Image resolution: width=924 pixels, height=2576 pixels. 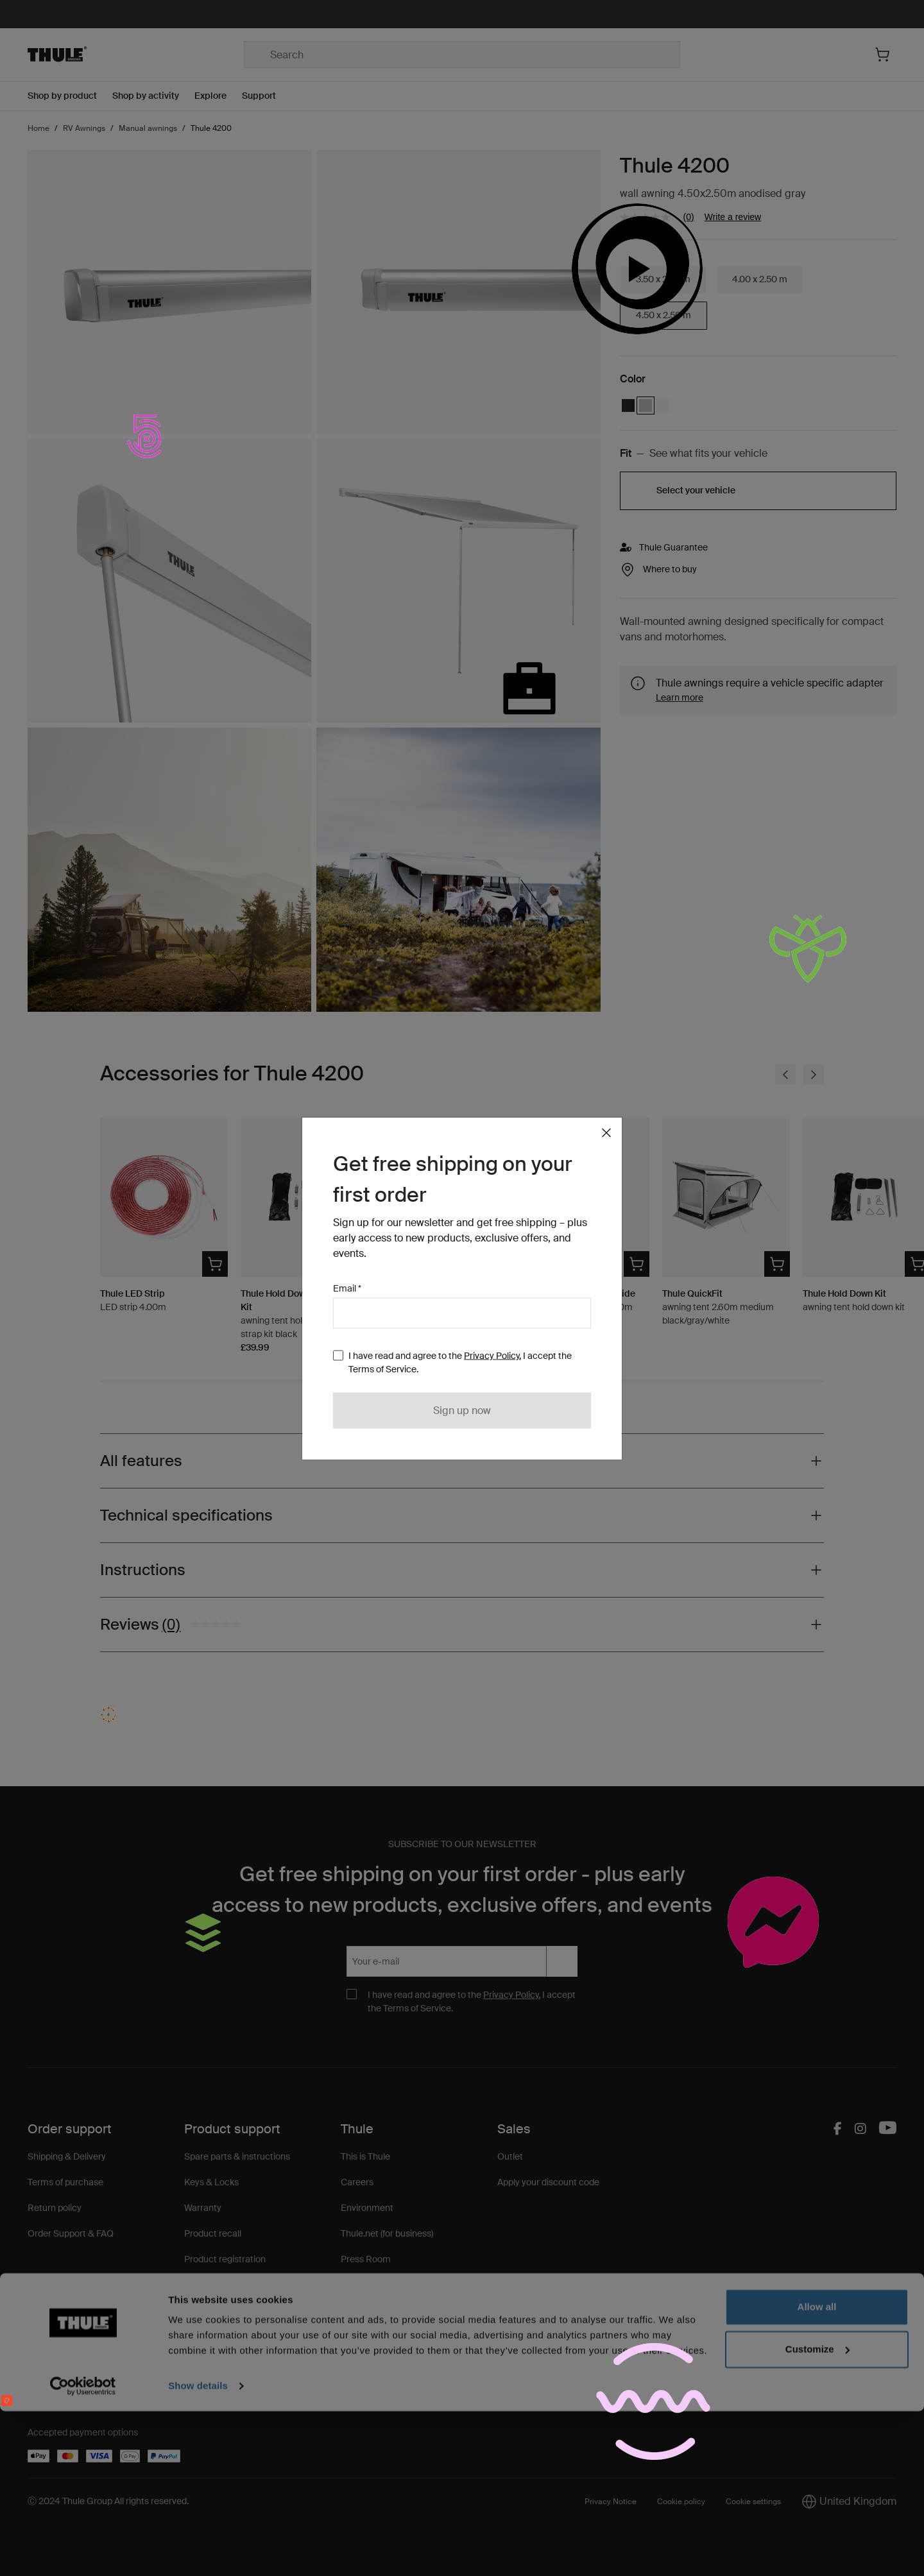 What do you see at coordinates (653, 2401) in the screenshot?
I see `SonarQube for IDE logo` at bounding box center [653, 2401].